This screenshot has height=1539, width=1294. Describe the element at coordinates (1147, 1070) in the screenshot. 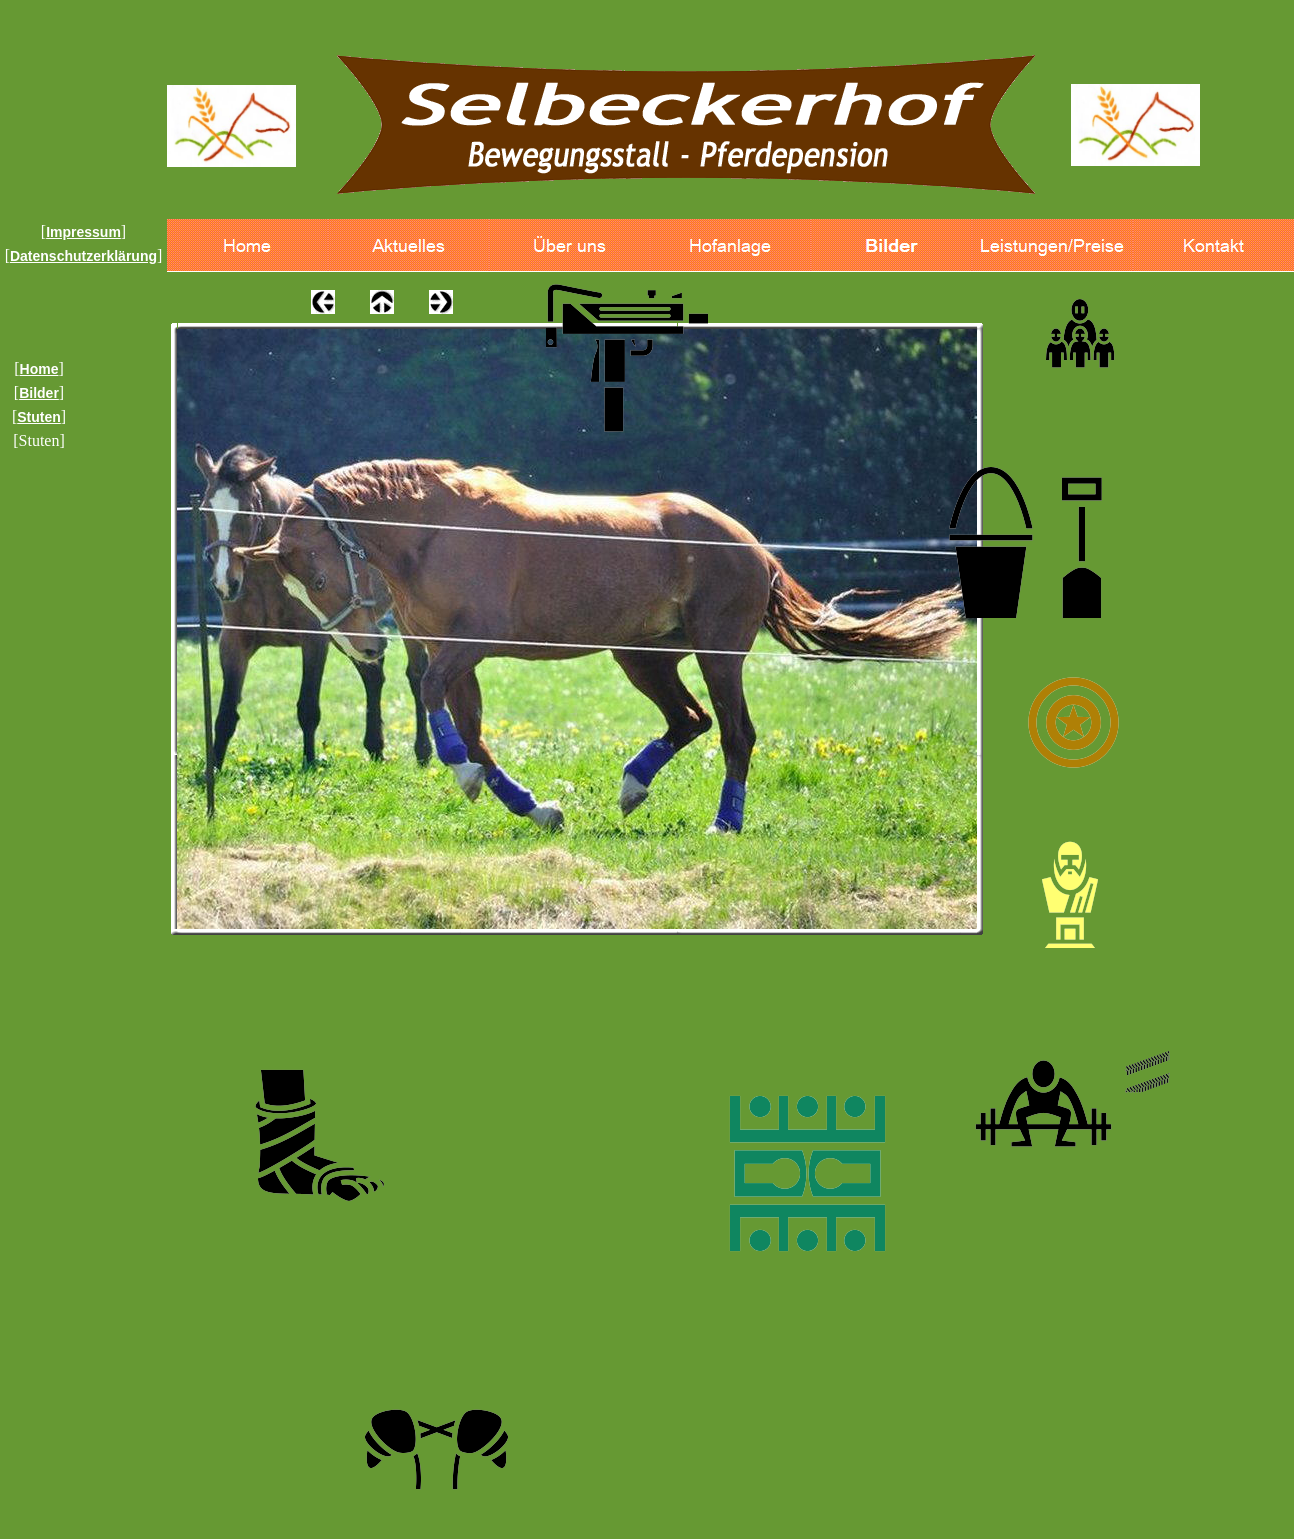

I see `indicates off-road or vehicle trail mode` at that location.